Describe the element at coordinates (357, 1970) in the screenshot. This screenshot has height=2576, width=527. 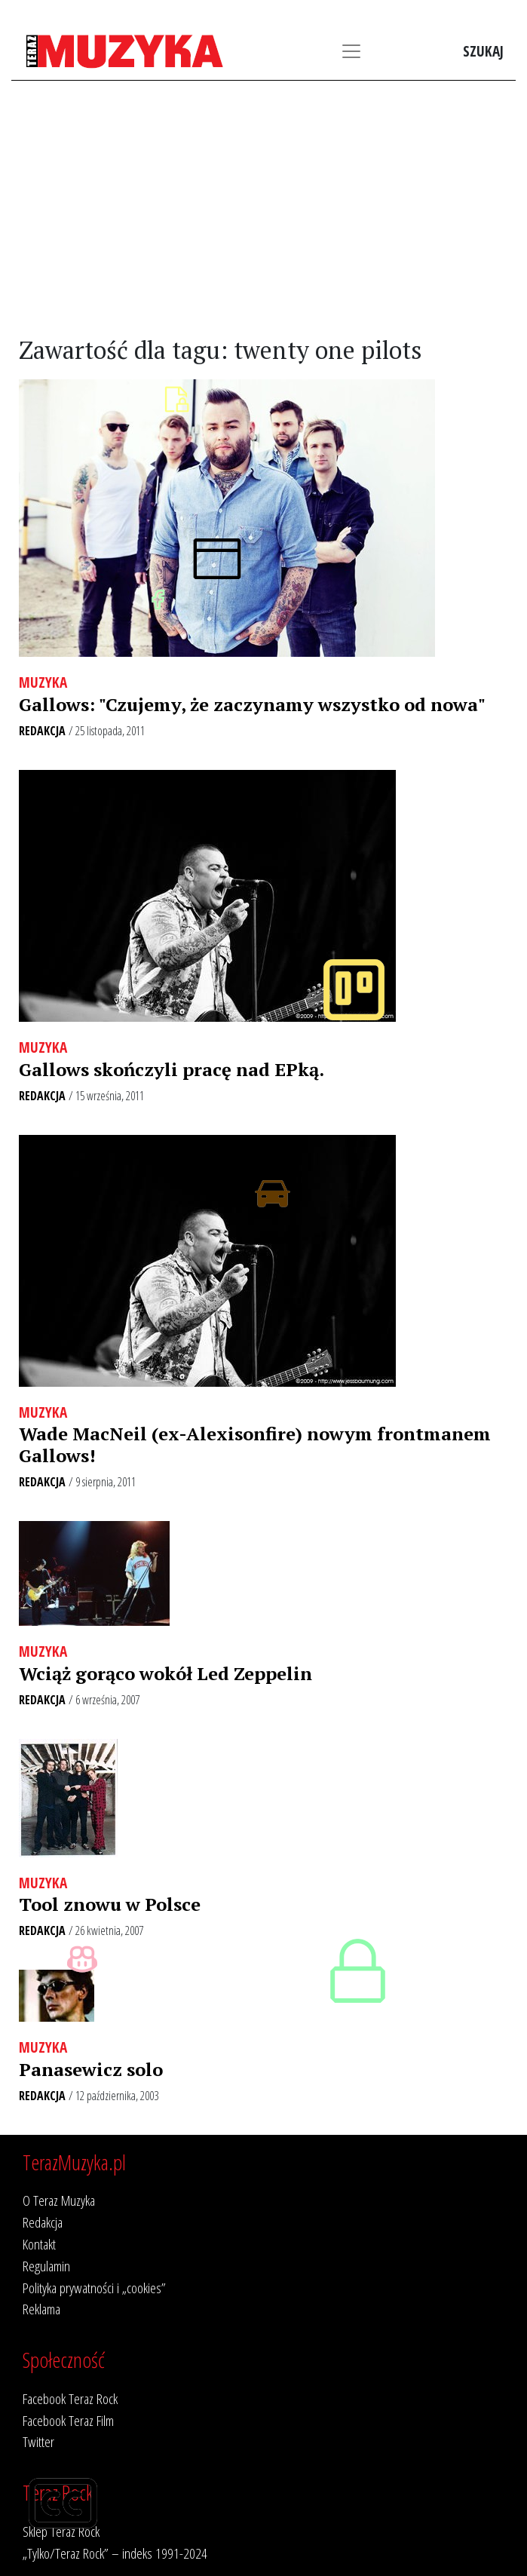
I see `indicates a locked or secured item` at that location.